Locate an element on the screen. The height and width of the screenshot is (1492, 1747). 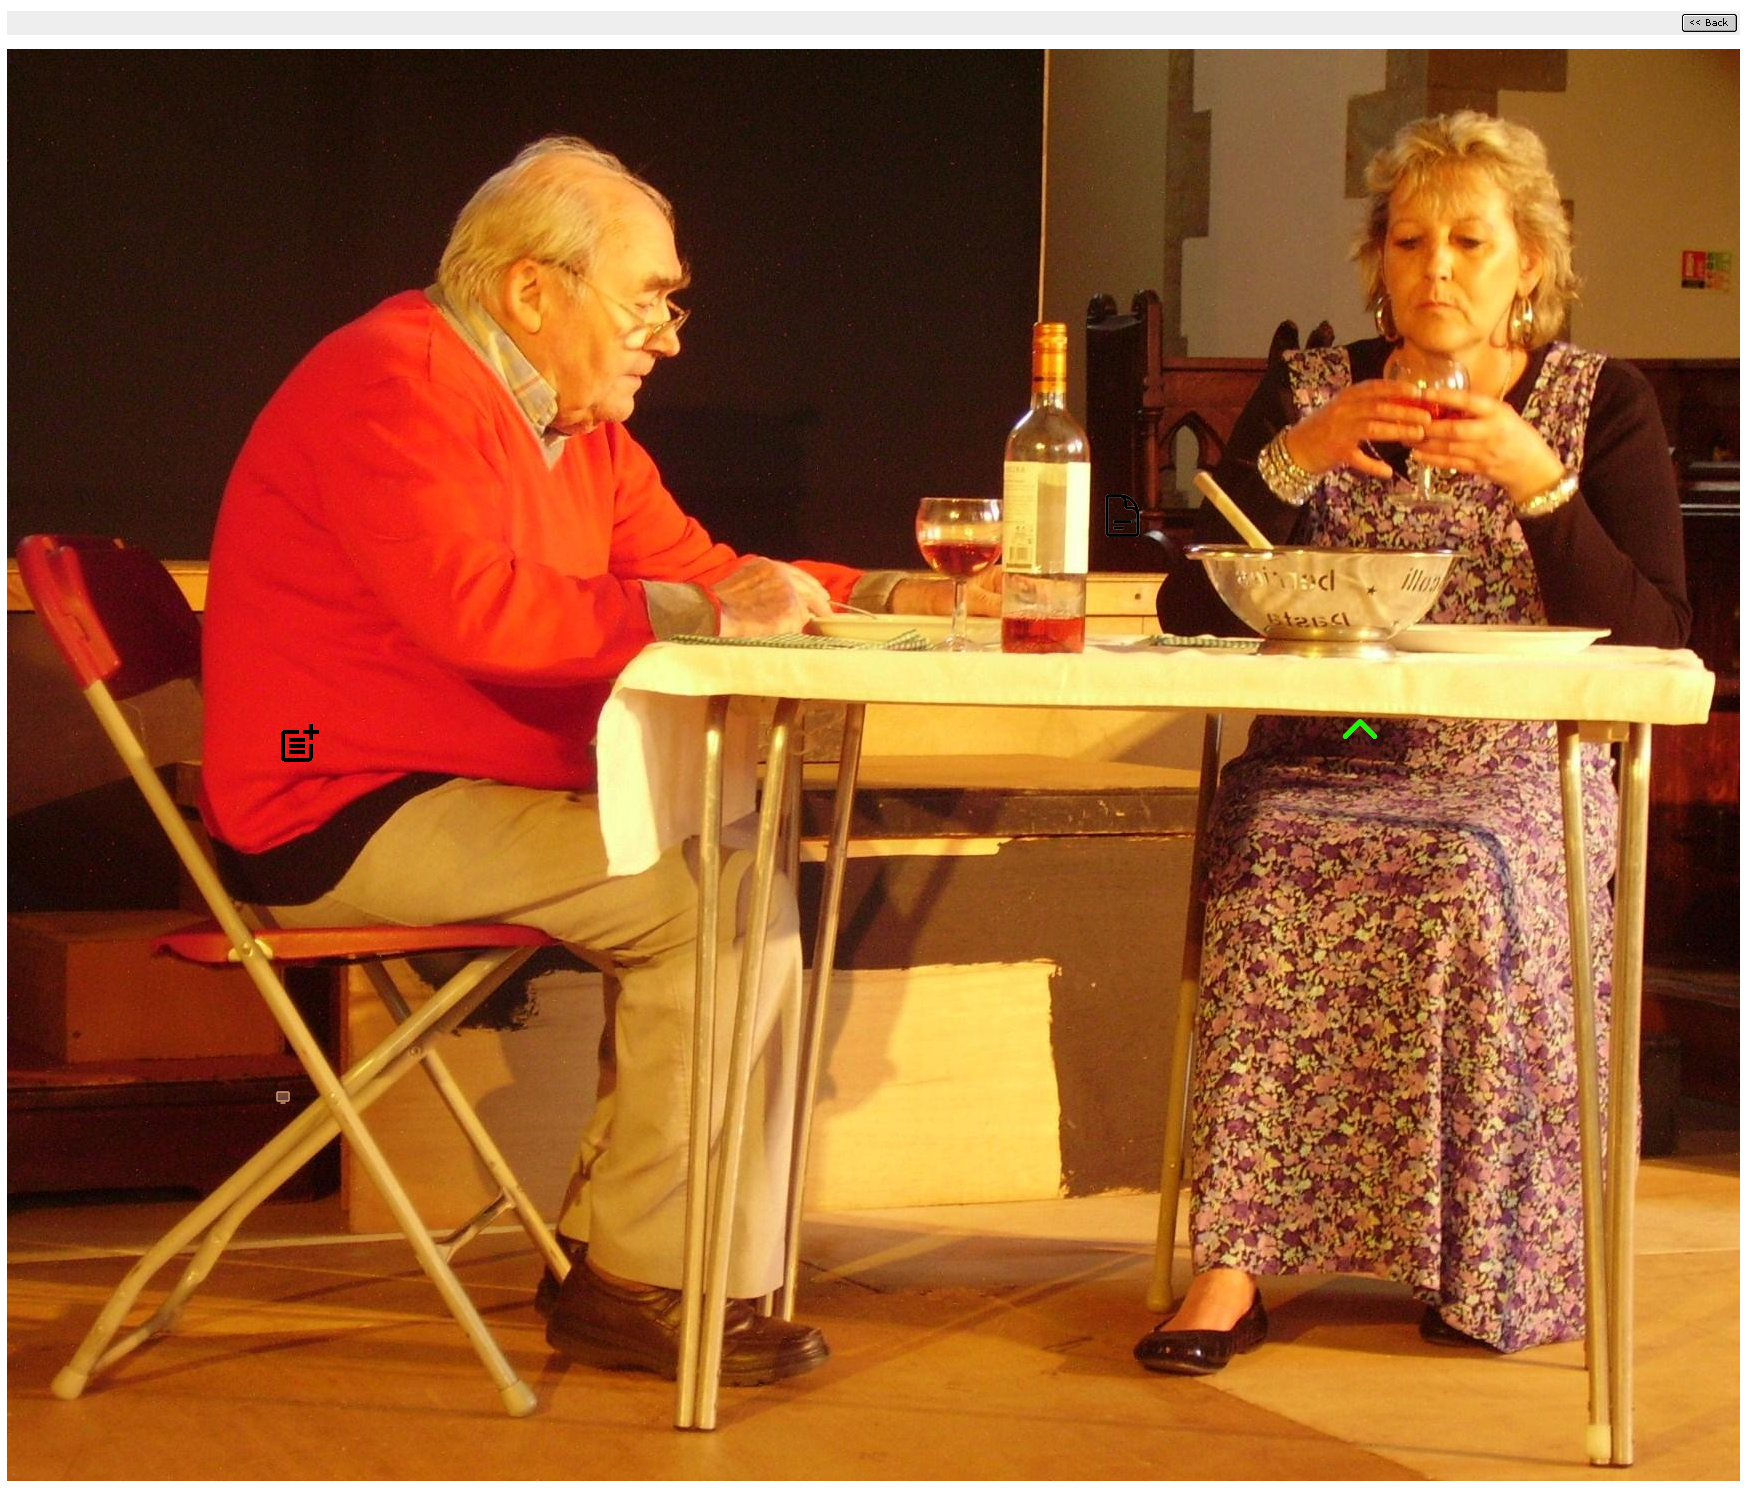
view document details is located at coordinates (1122, 515).